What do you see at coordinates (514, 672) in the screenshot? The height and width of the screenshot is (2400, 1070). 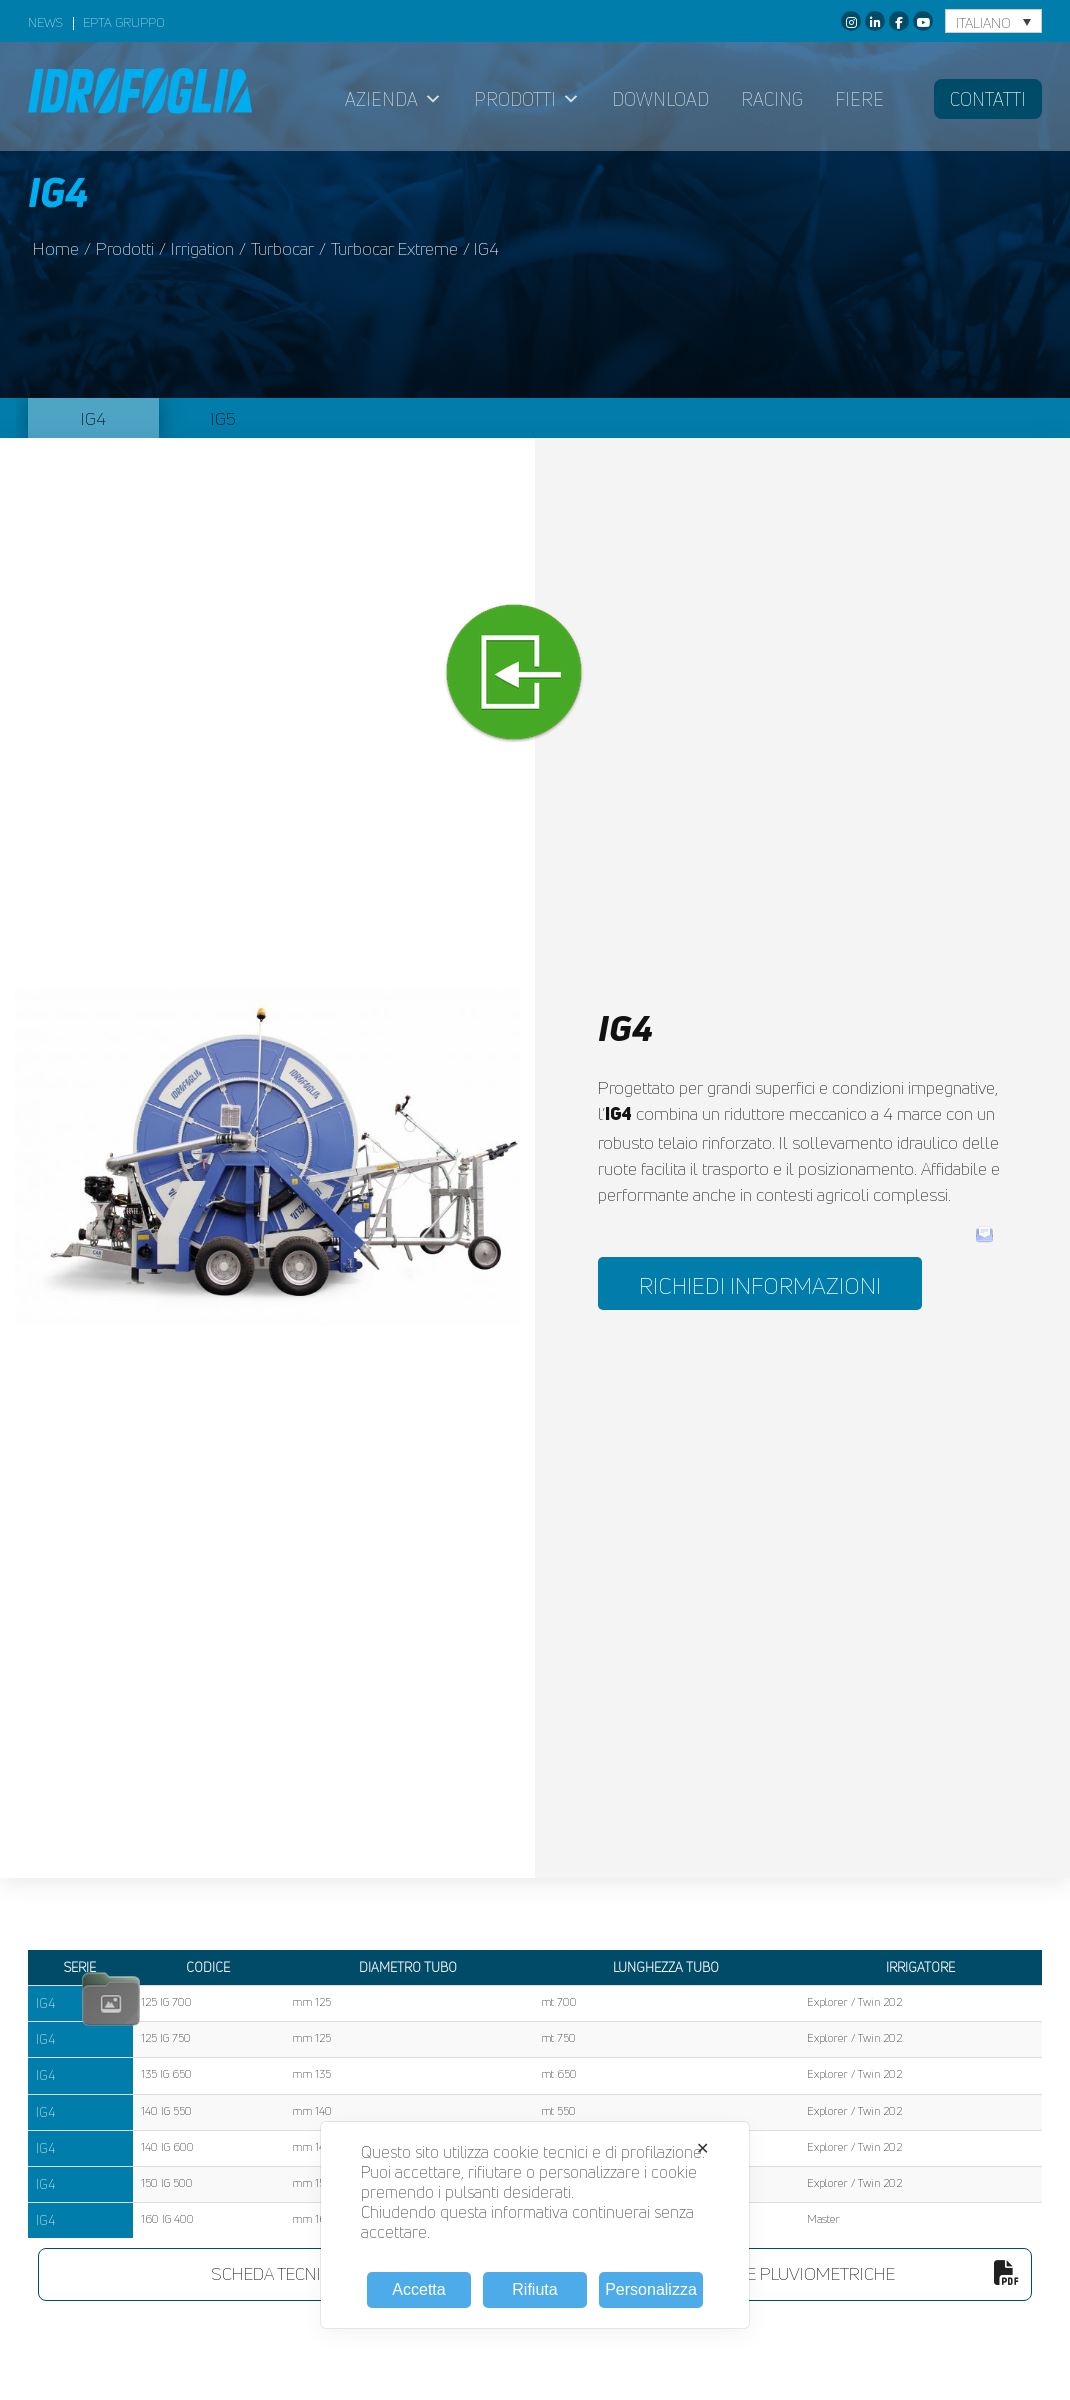 I see `log out of the current session` at bounding box center [514, 672].